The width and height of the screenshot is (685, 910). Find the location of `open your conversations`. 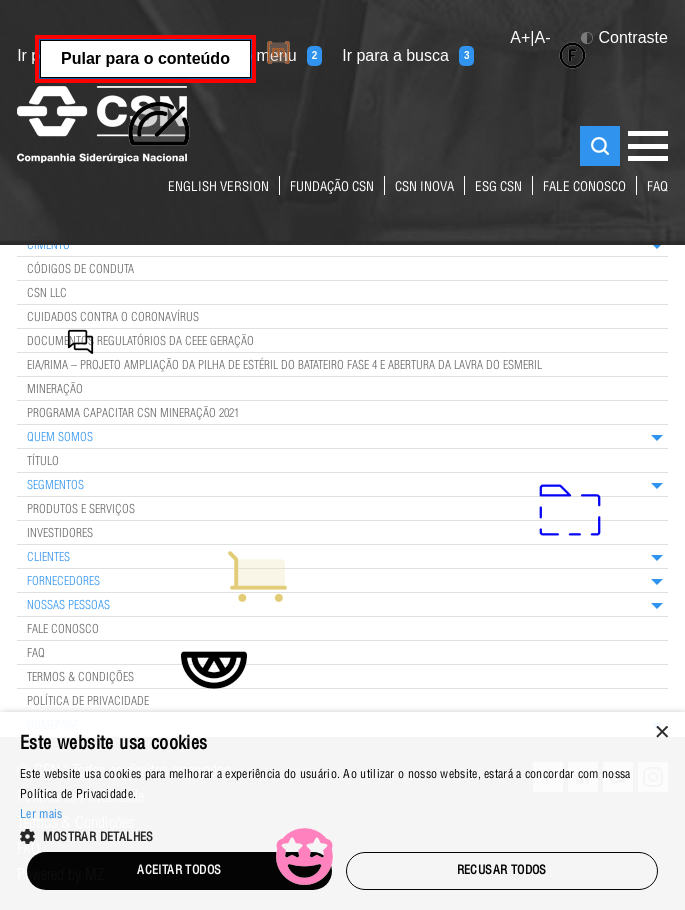

open your conversations is located at coordinates (80, 341).